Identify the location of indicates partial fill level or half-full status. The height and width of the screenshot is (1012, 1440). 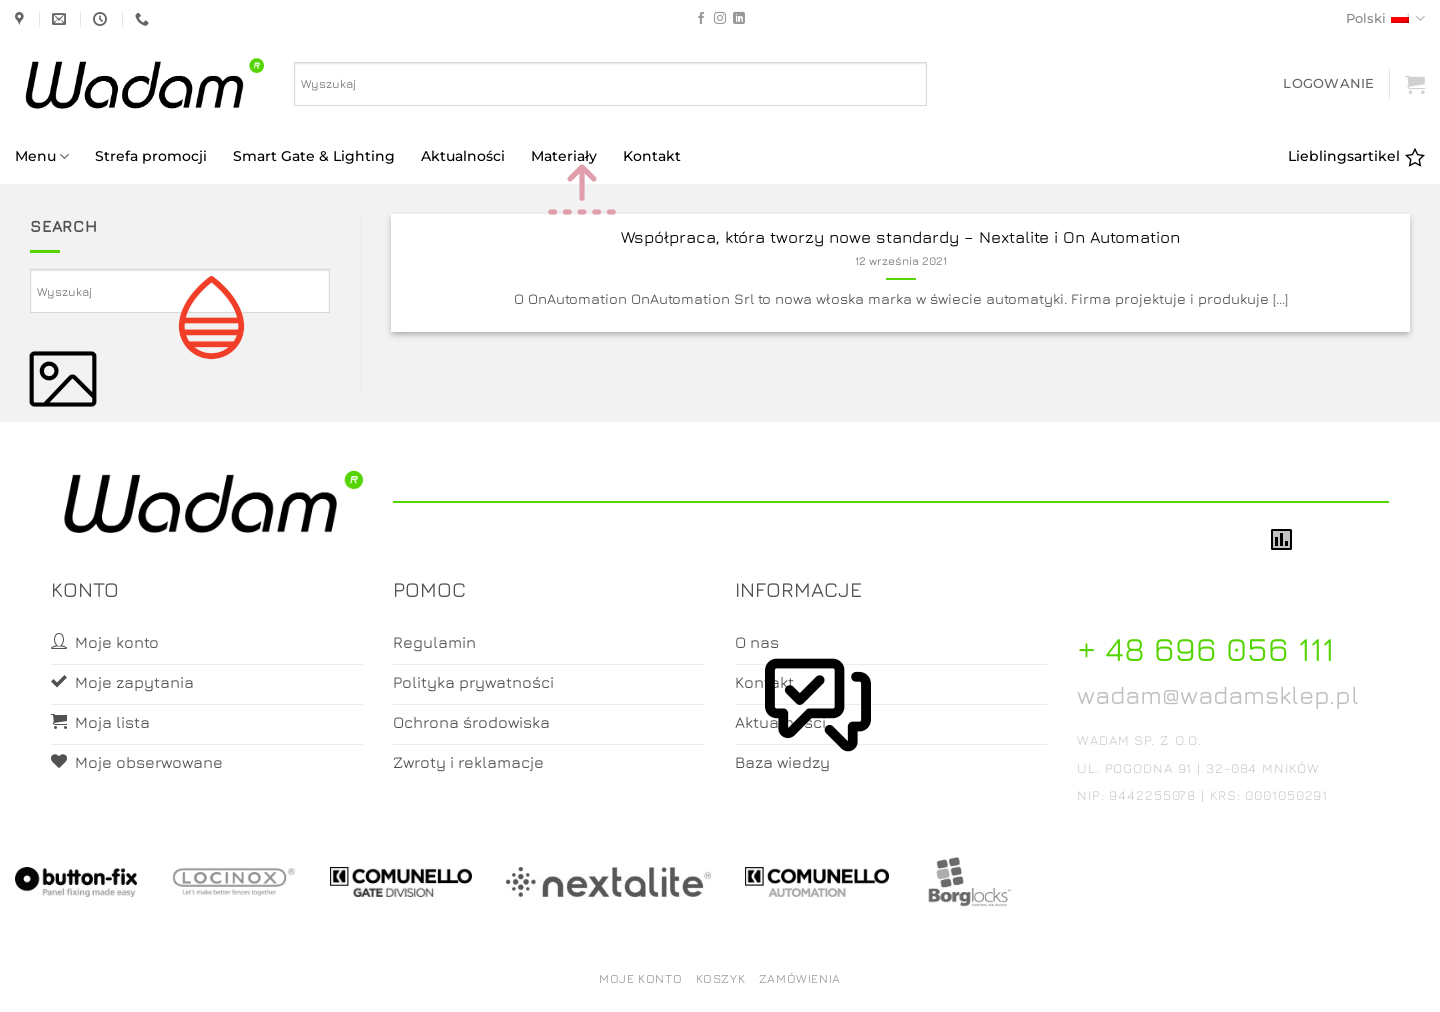
(211, 320).